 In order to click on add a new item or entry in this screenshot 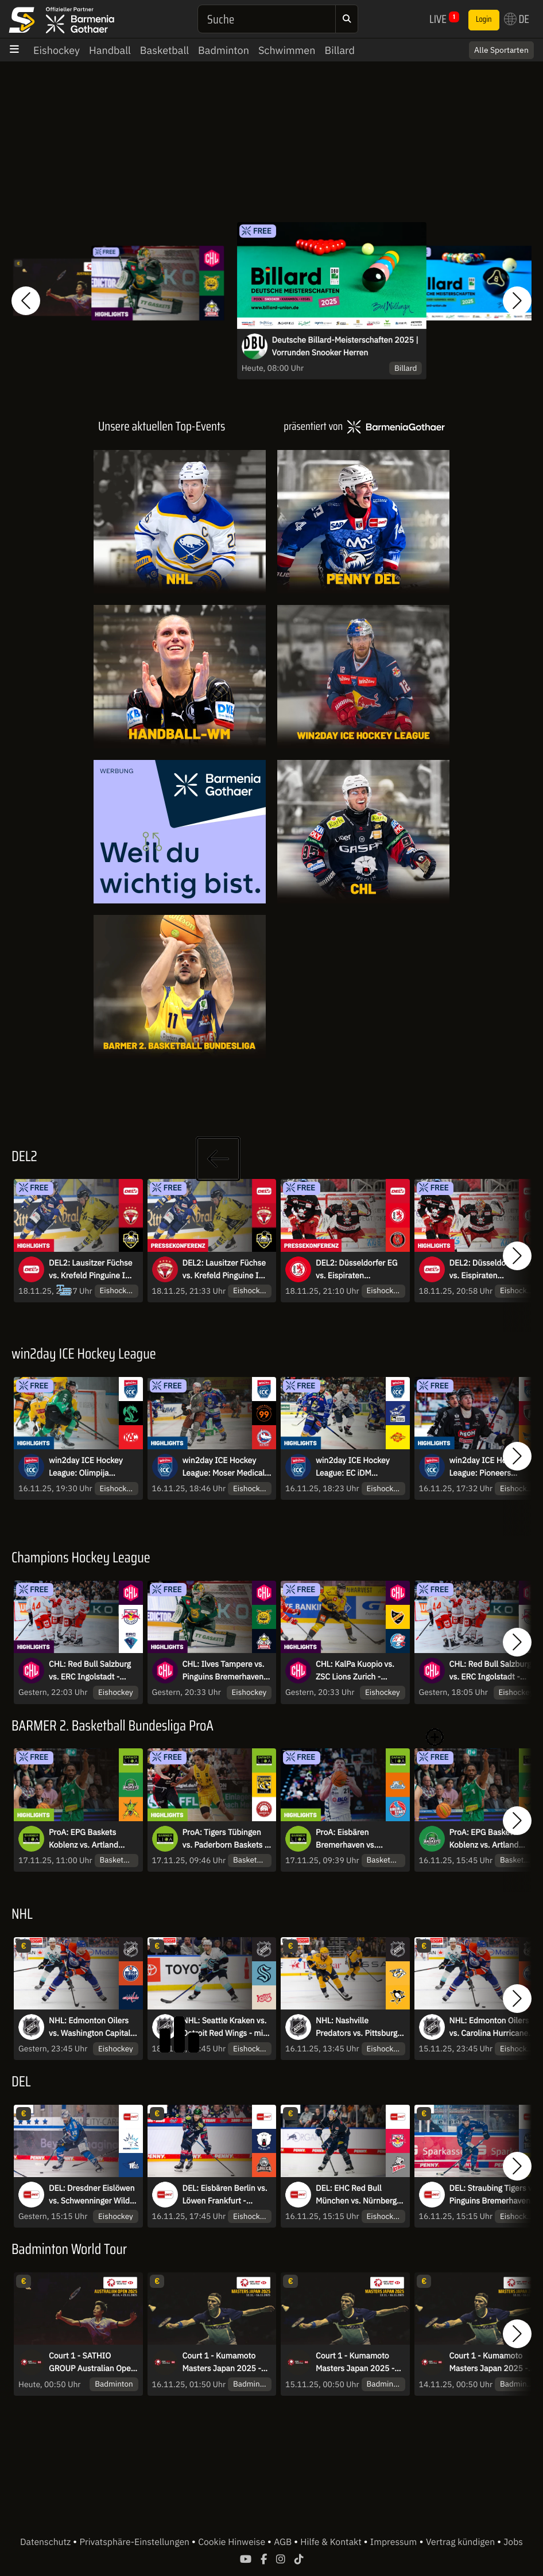, I will do `click(435, 1737)`.